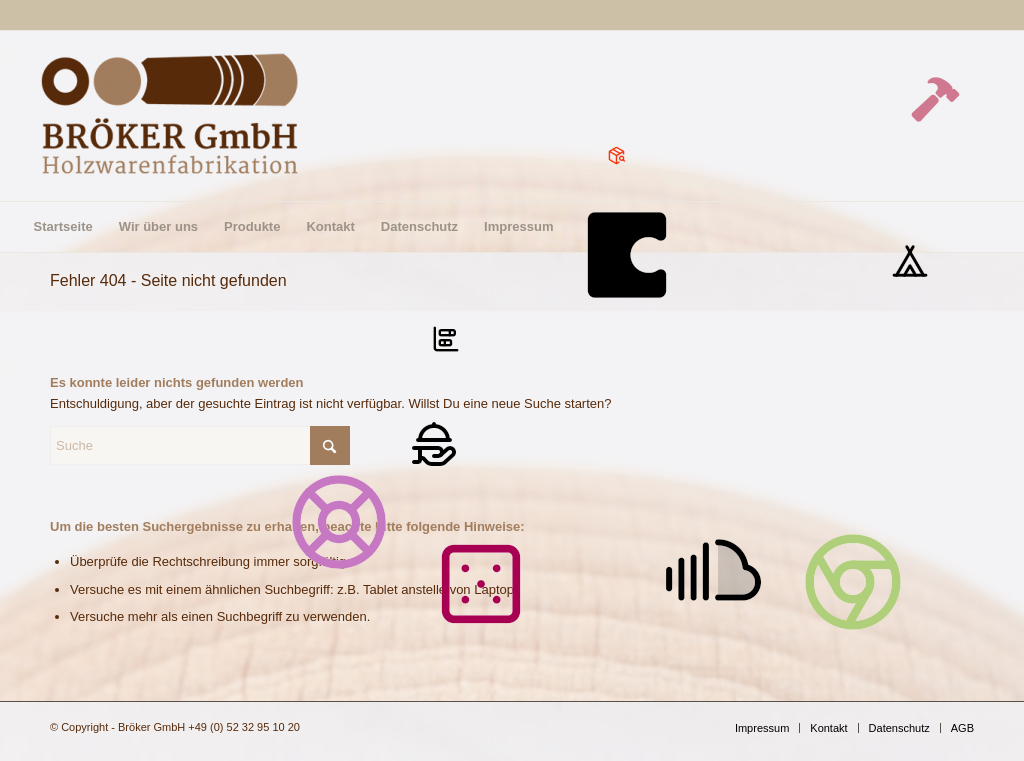 The height and width of the screenshot is (761, 1024). Describe the element at coordinates (935, 99) in the screenshot. I see `access build or developer tools` at that location.